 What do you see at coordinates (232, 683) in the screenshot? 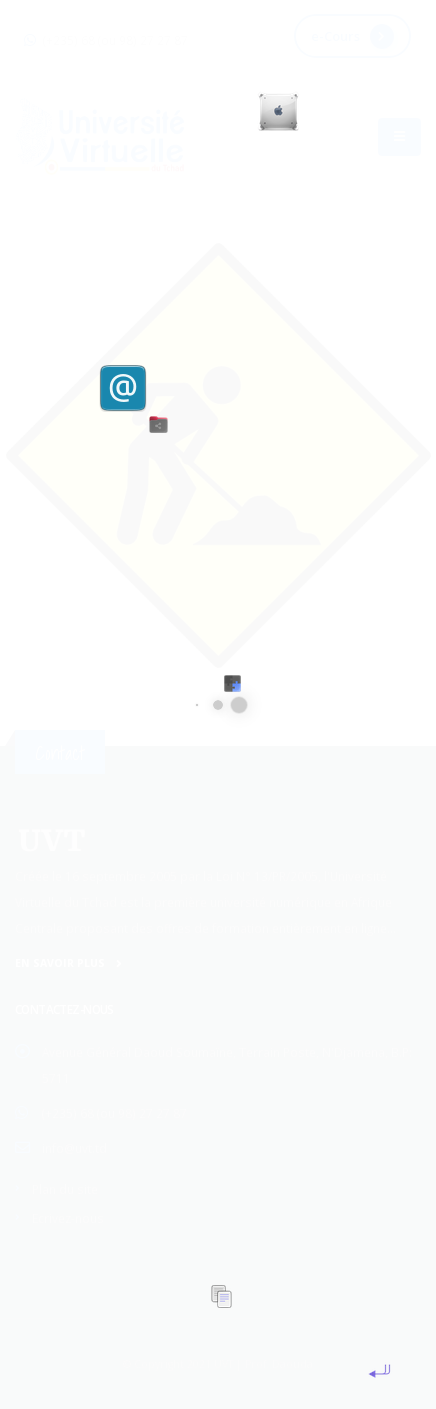
I see `add or manage bluetooth plugins` at bounding box center [232, 683].